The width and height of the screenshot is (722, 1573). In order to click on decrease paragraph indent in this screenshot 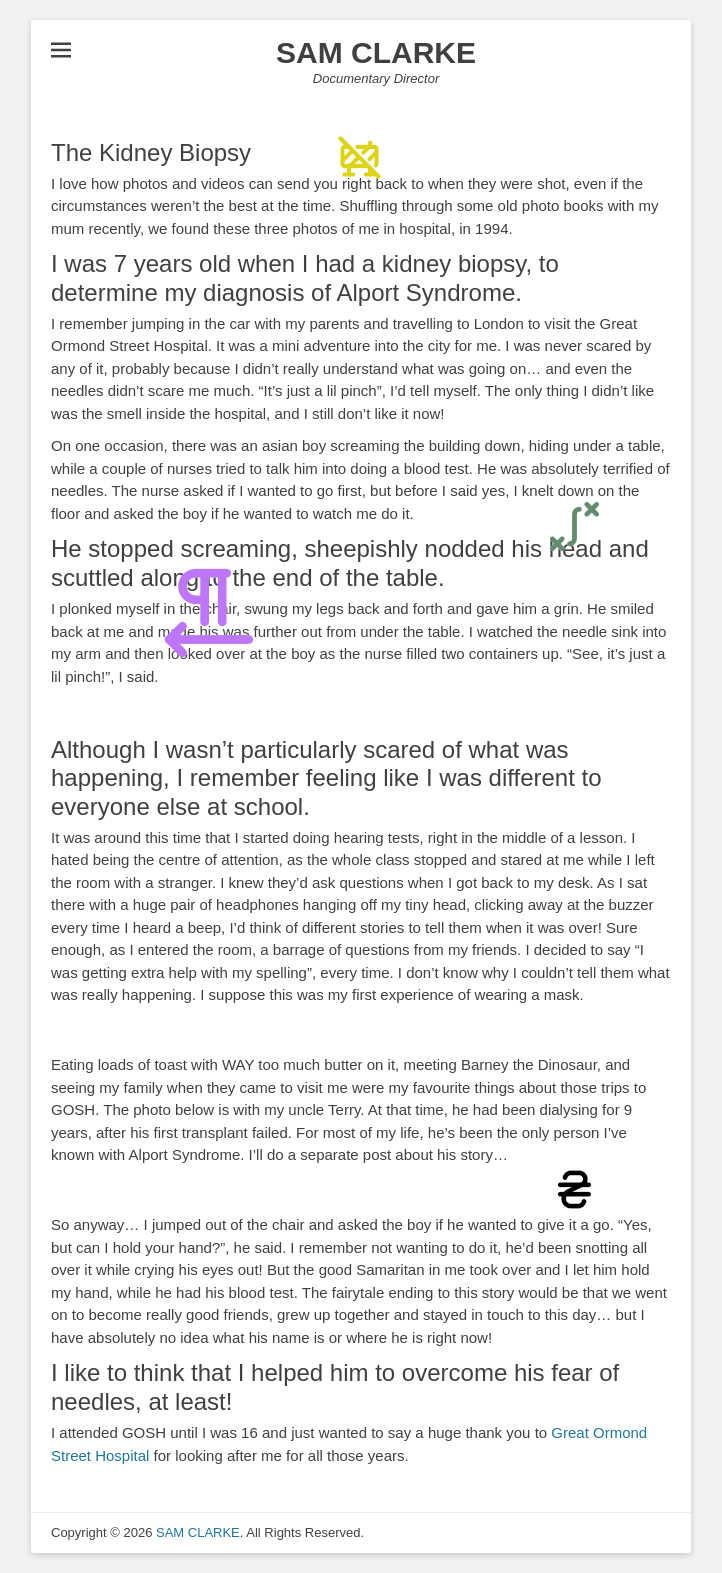, I will do `click(209, 613)`.